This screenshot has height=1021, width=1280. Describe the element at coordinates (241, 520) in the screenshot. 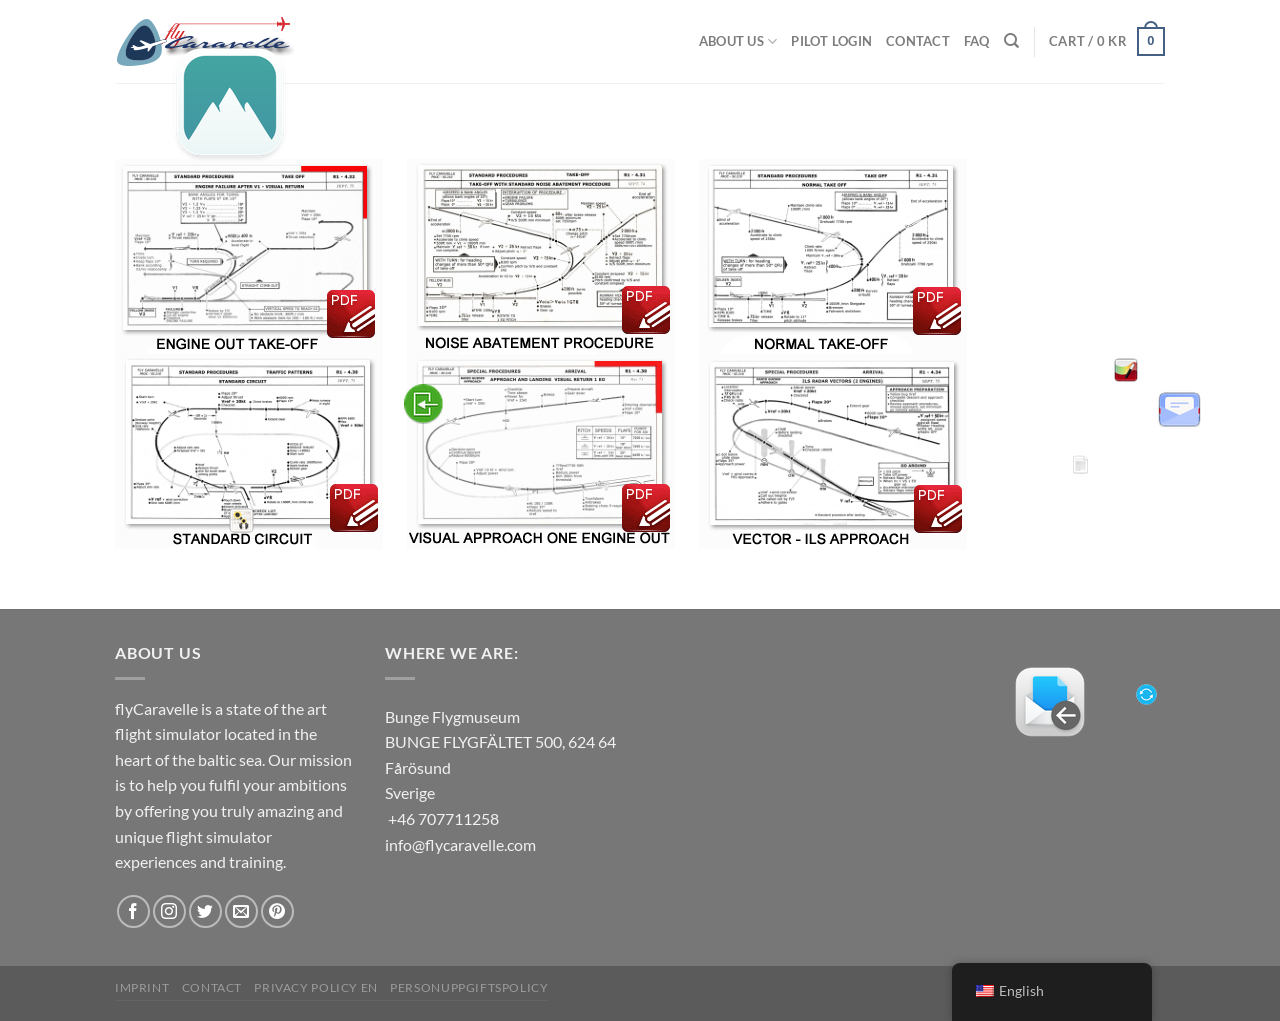

I see `open GNOME Builder IDE` at that location.